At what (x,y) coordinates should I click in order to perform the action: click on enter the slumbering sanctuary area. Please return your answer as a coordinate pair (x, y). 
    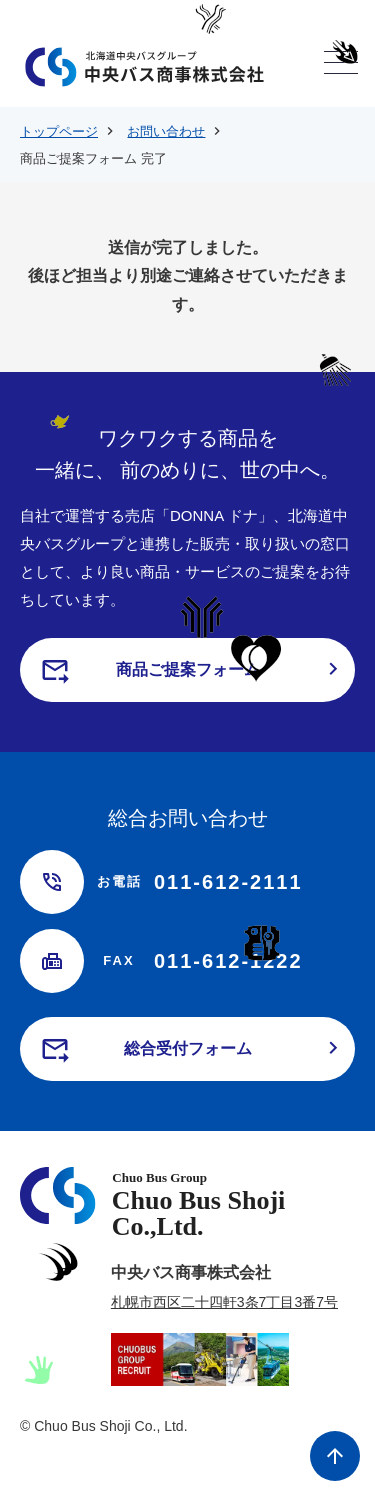
    Looking at the image, I should click on (202, 617).